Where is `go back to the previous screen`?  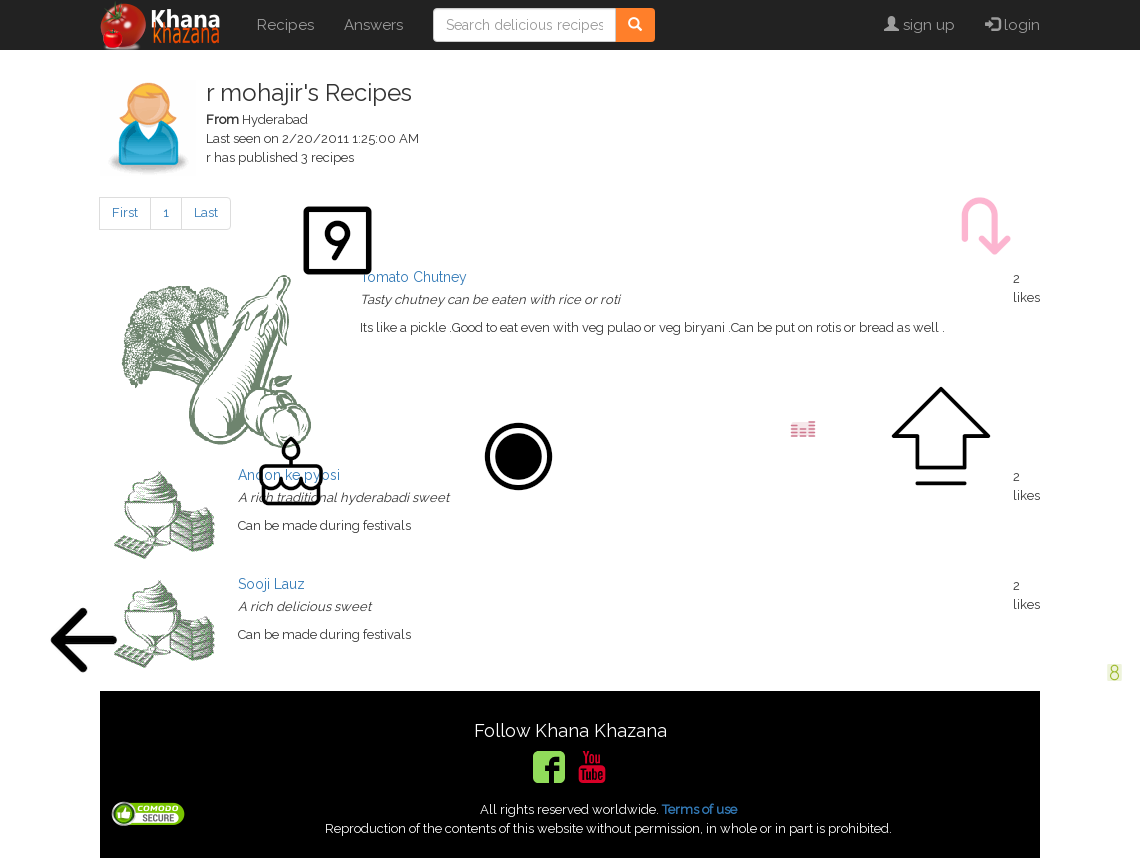 go back to the previous screen is located at coordinates (83, 640).